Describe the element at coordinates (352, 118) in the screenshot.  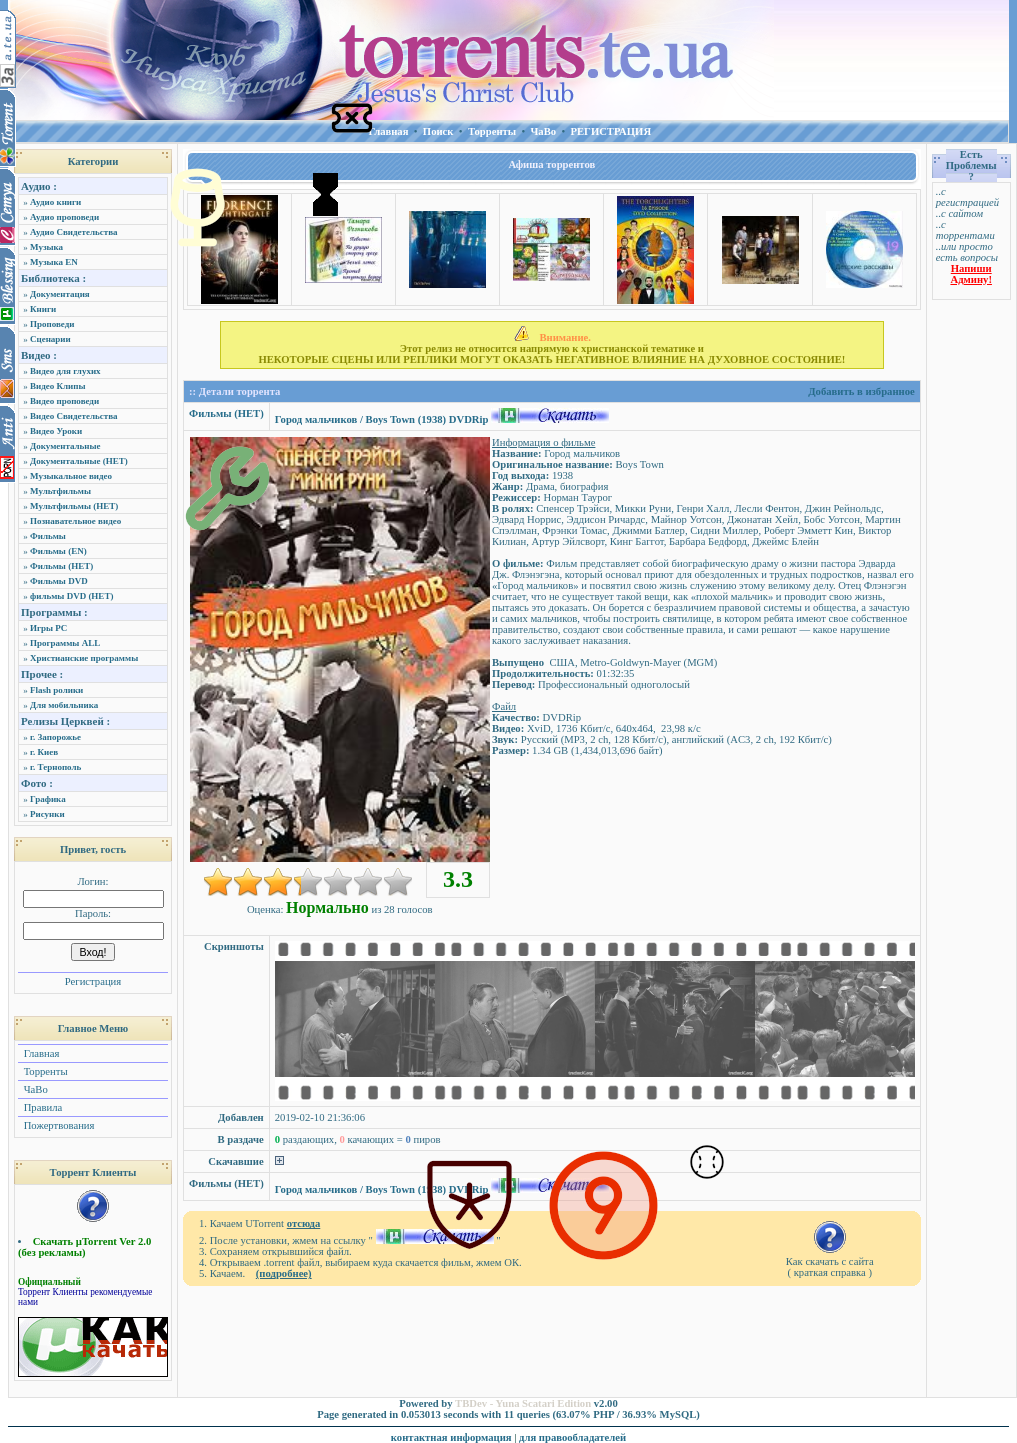
I see `cancel or remove a ticket` at that location.